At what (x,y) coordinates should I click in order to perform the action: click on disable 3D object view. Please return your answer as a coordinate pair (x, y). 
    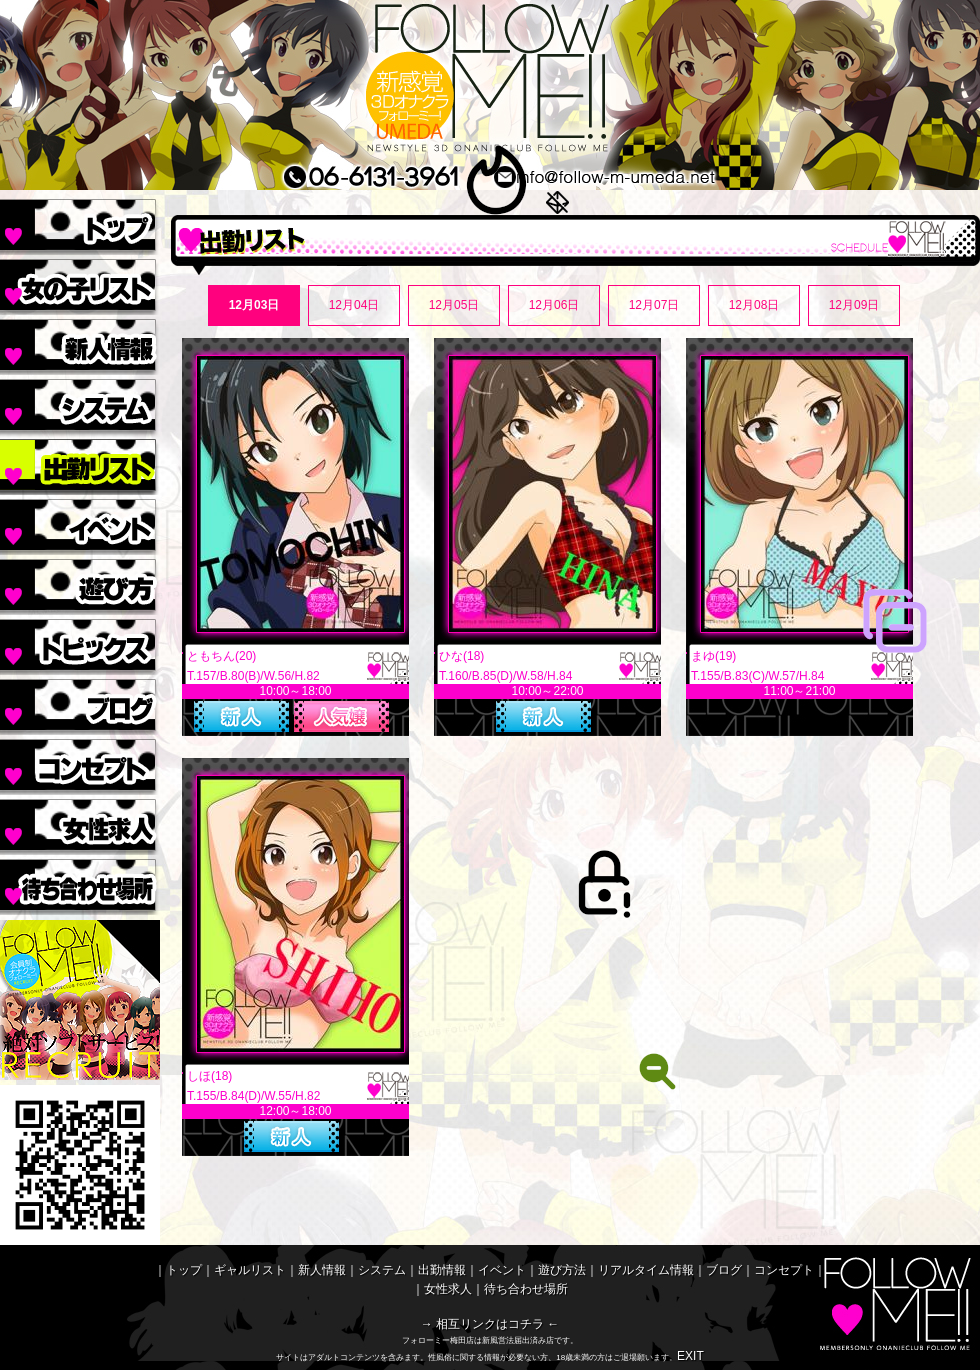
    Looking at the image, I should click on (557, 202).